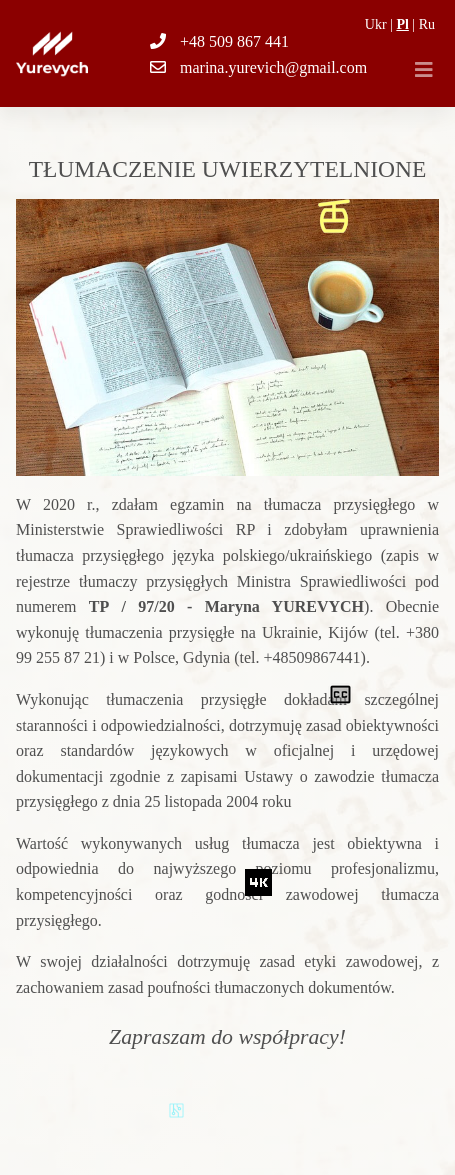  Describe the element at coordinates (340, 694) in the screenshot. I see `enable closed captions for video content` at that location.